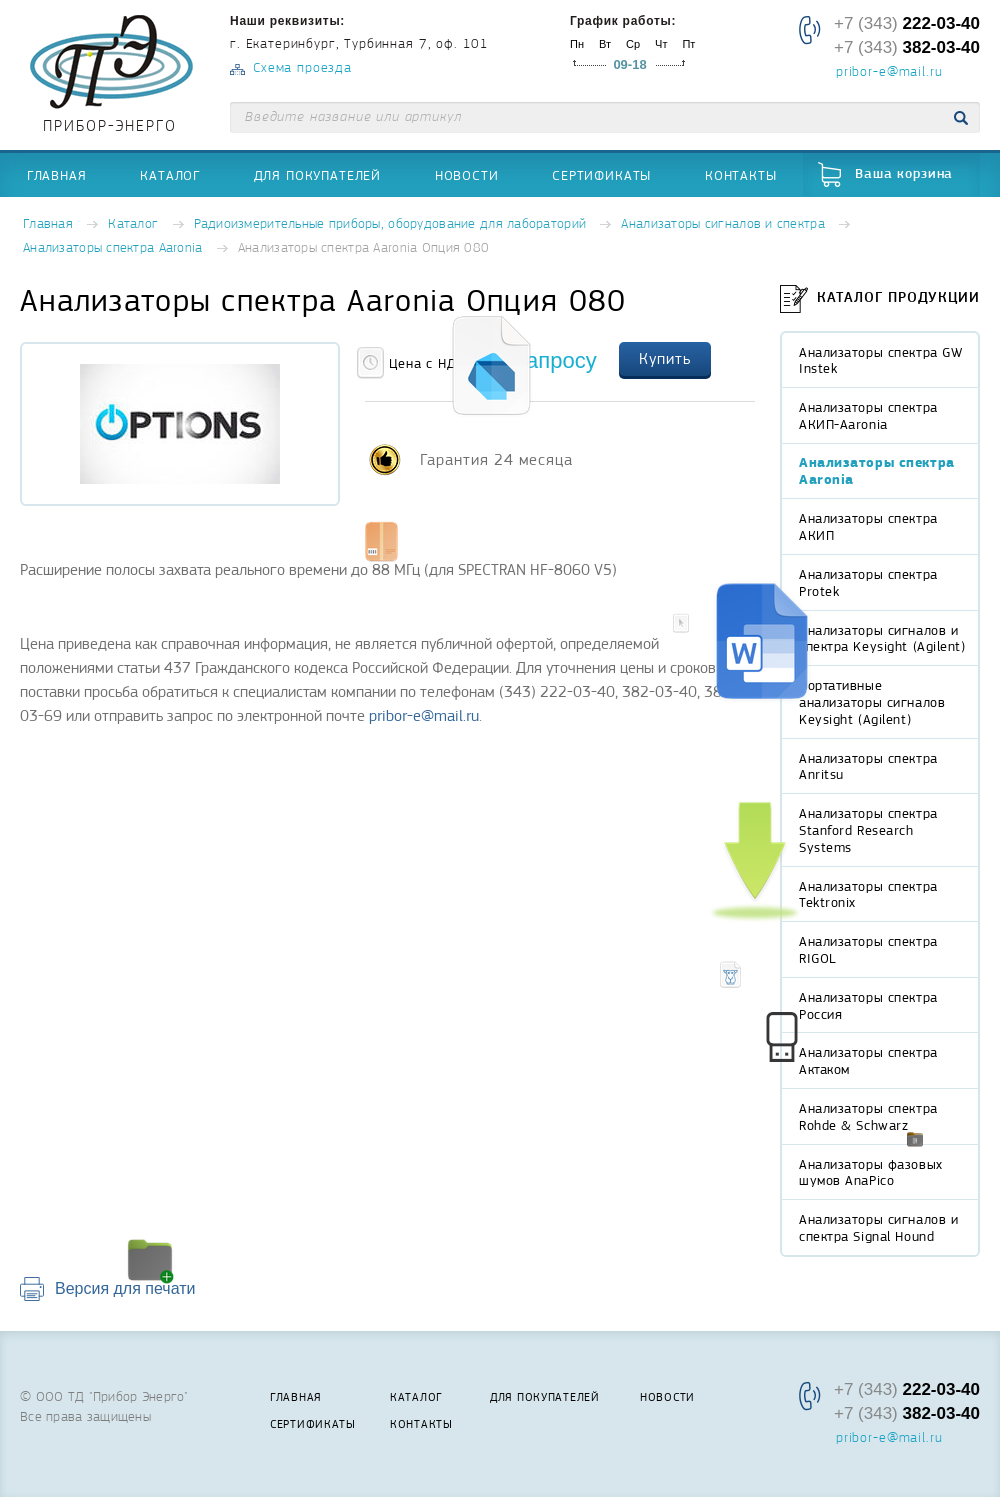 The height and width of the screenshot is (1497, 1000). What do you see at coordinates (370, 362) in the screenshot?
I see `image is currently loading` at bounding box center [370, 362].